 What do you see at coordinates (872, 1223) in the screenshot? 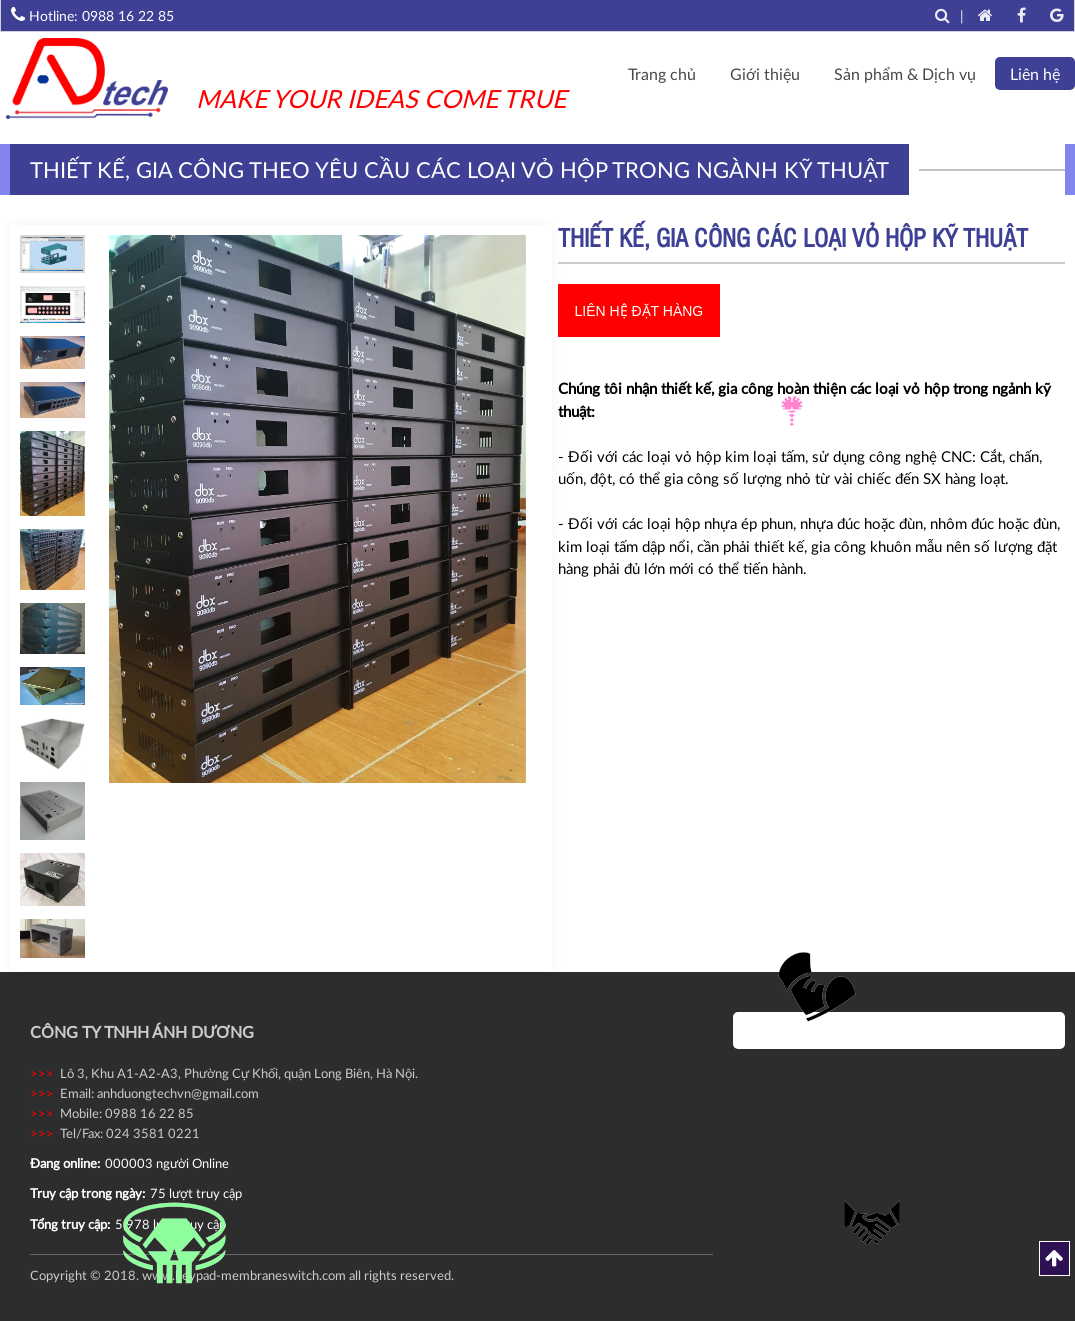
I see `confirm a deal or agreement` at bounding box center [872, 1223].